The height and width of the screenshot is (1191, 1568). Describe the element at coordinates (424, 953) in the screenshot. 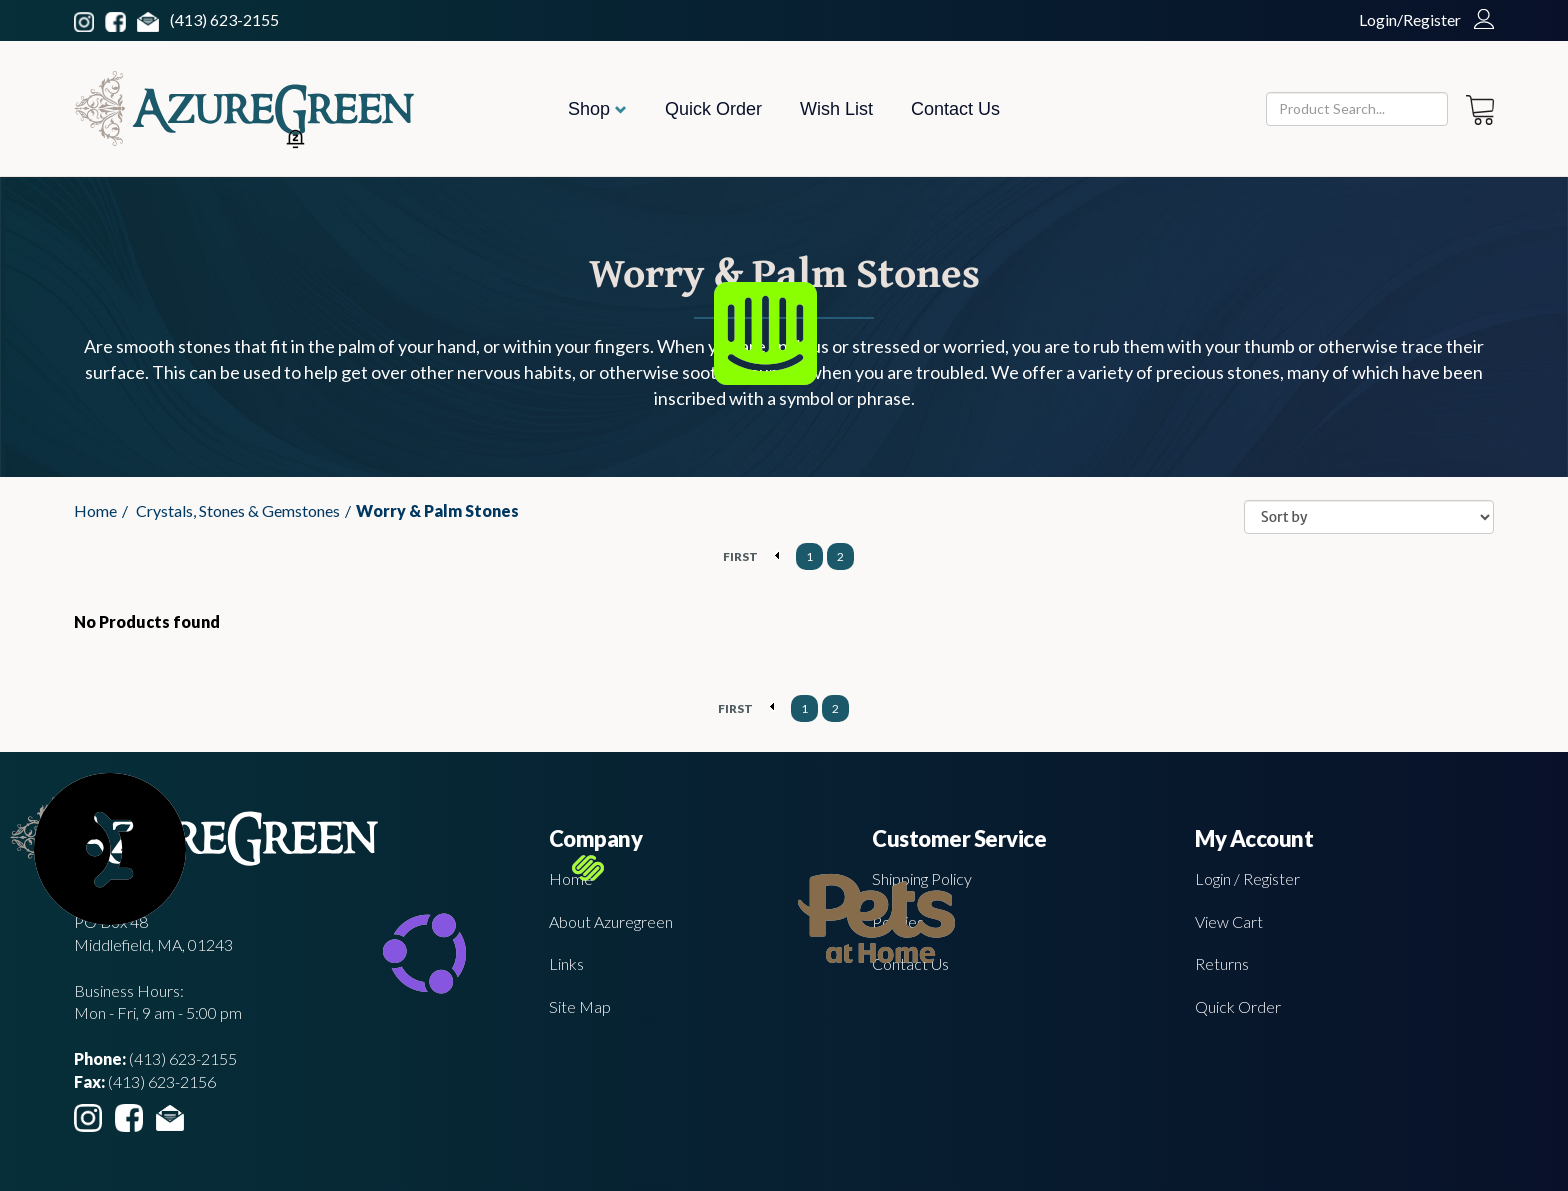

I see `ubuntu linux operating system logo` at that location.